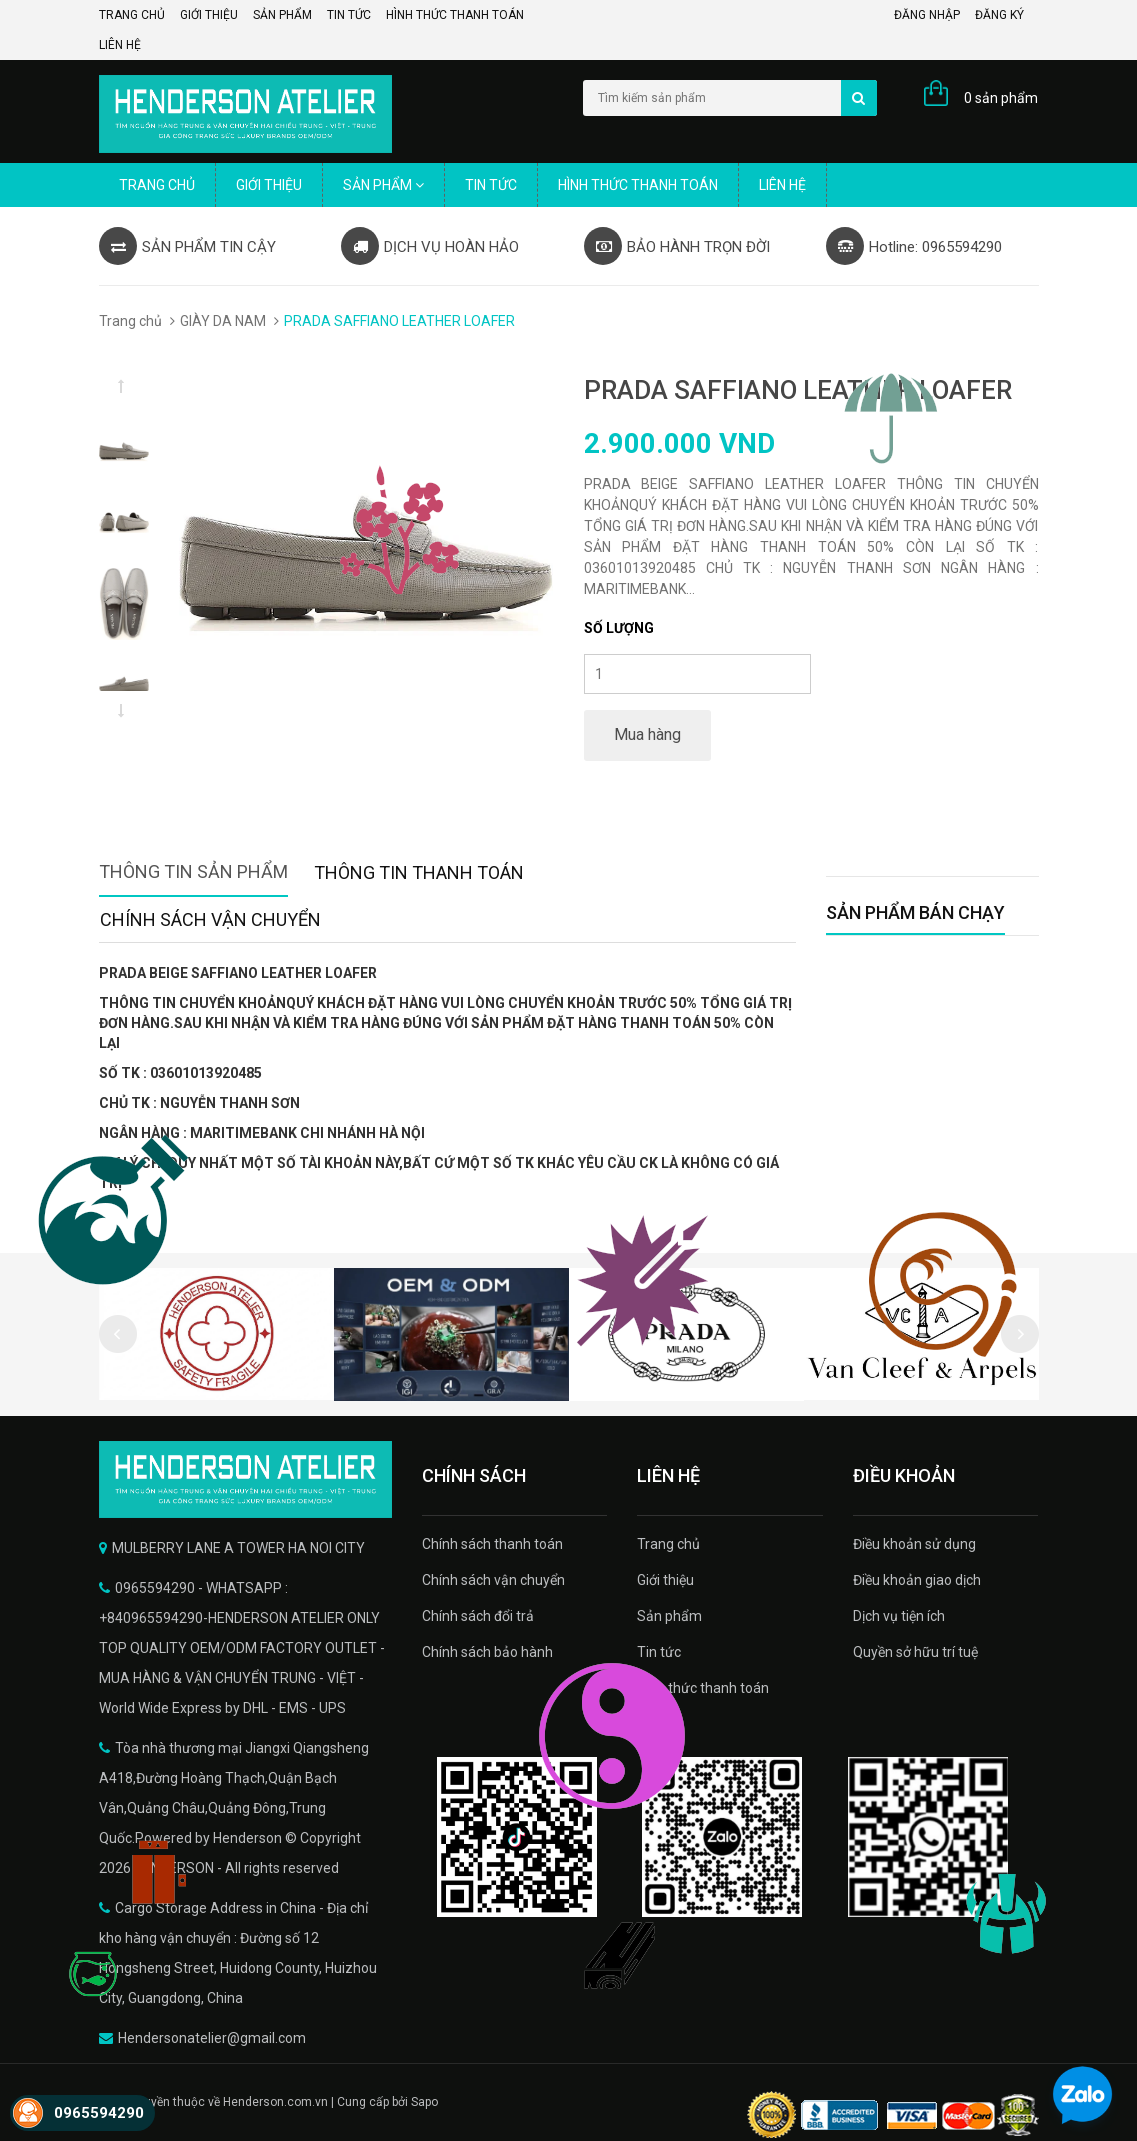 The width and height of the screenshot is (1137, 2141). I want to click on use a fire potion or consumable item, so click(114, 1209).